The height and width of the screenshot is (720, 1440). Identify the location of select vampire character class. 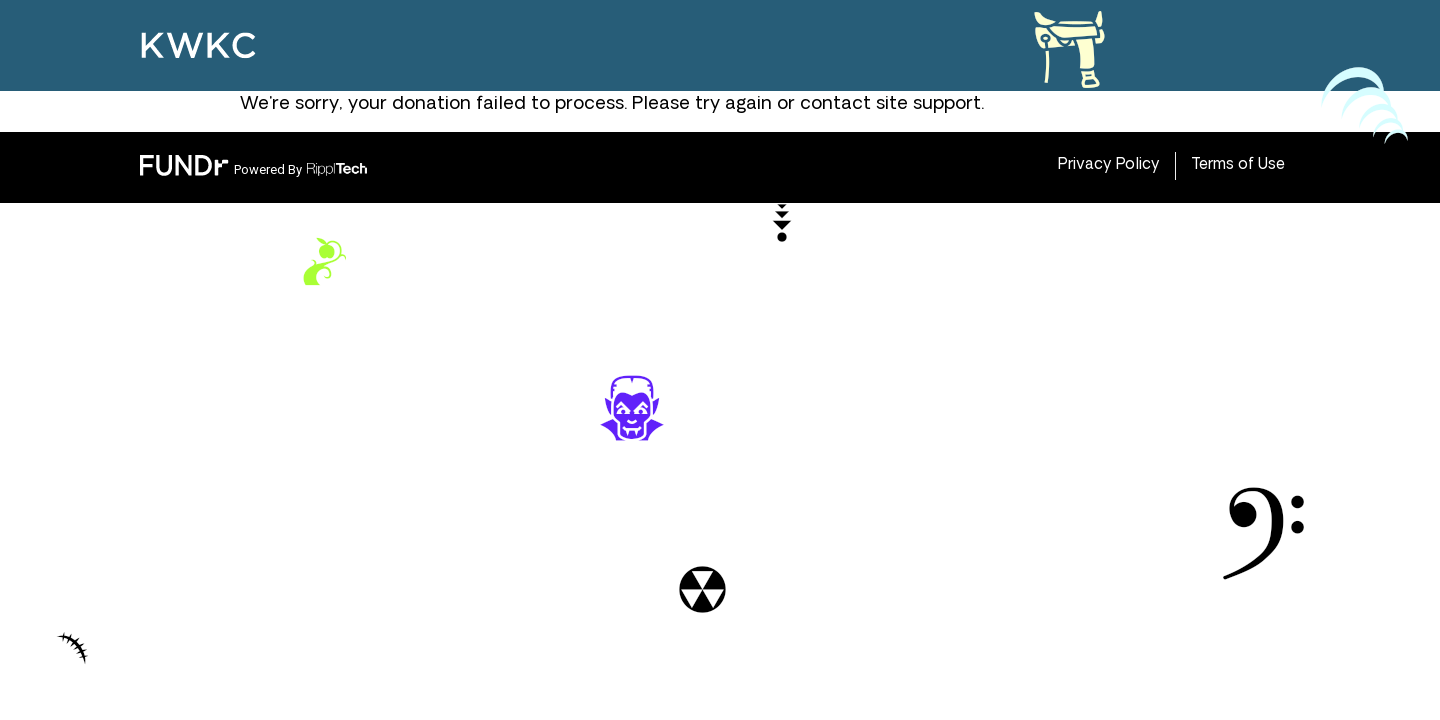
(632, 408).